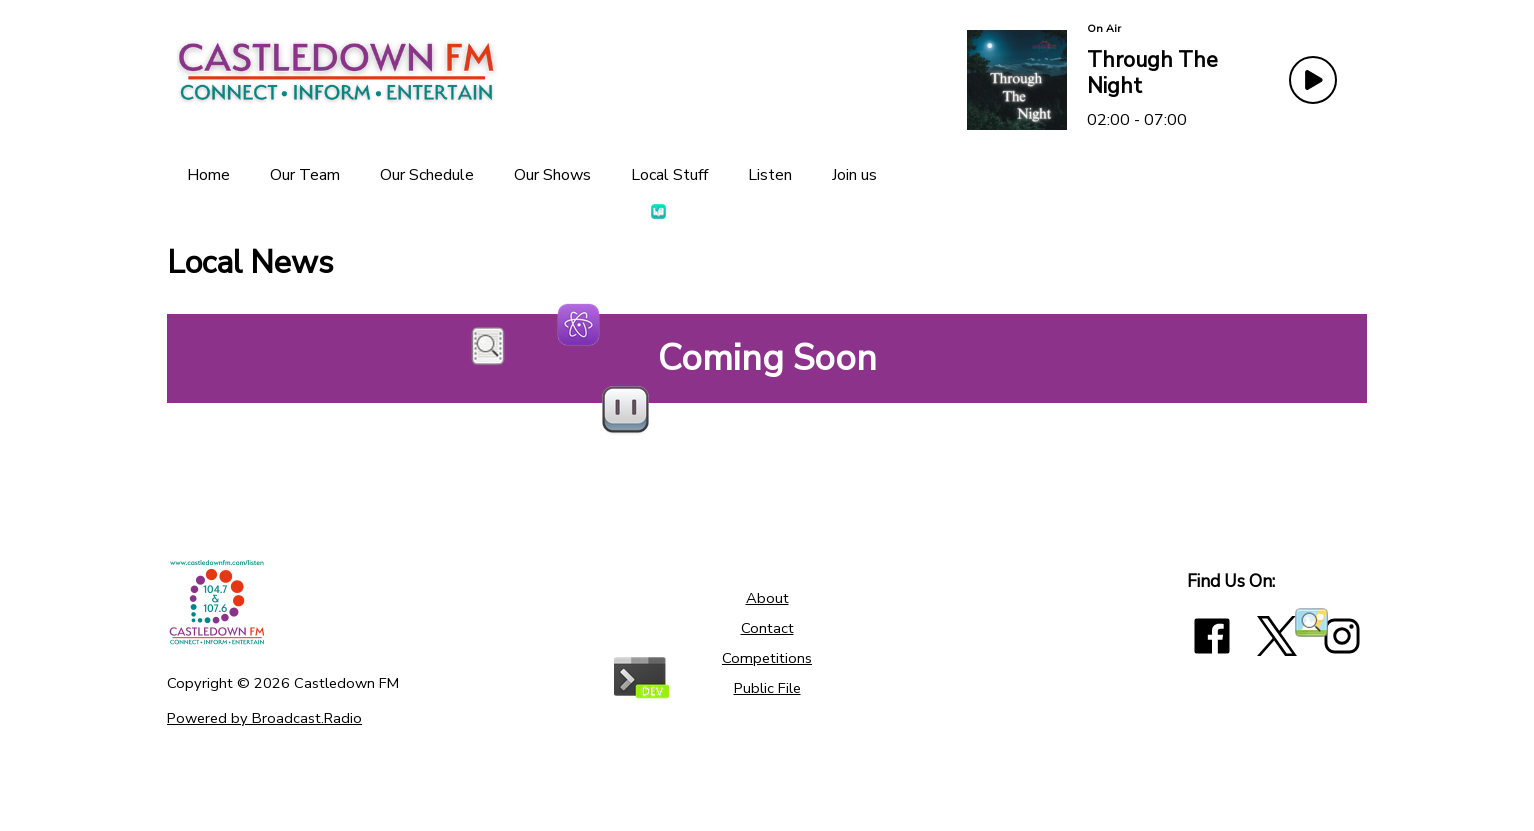  What do you see at coordinates (488, 346) in the screenshot?
I see `open gnome logs application` at bounding box center [488, 346].